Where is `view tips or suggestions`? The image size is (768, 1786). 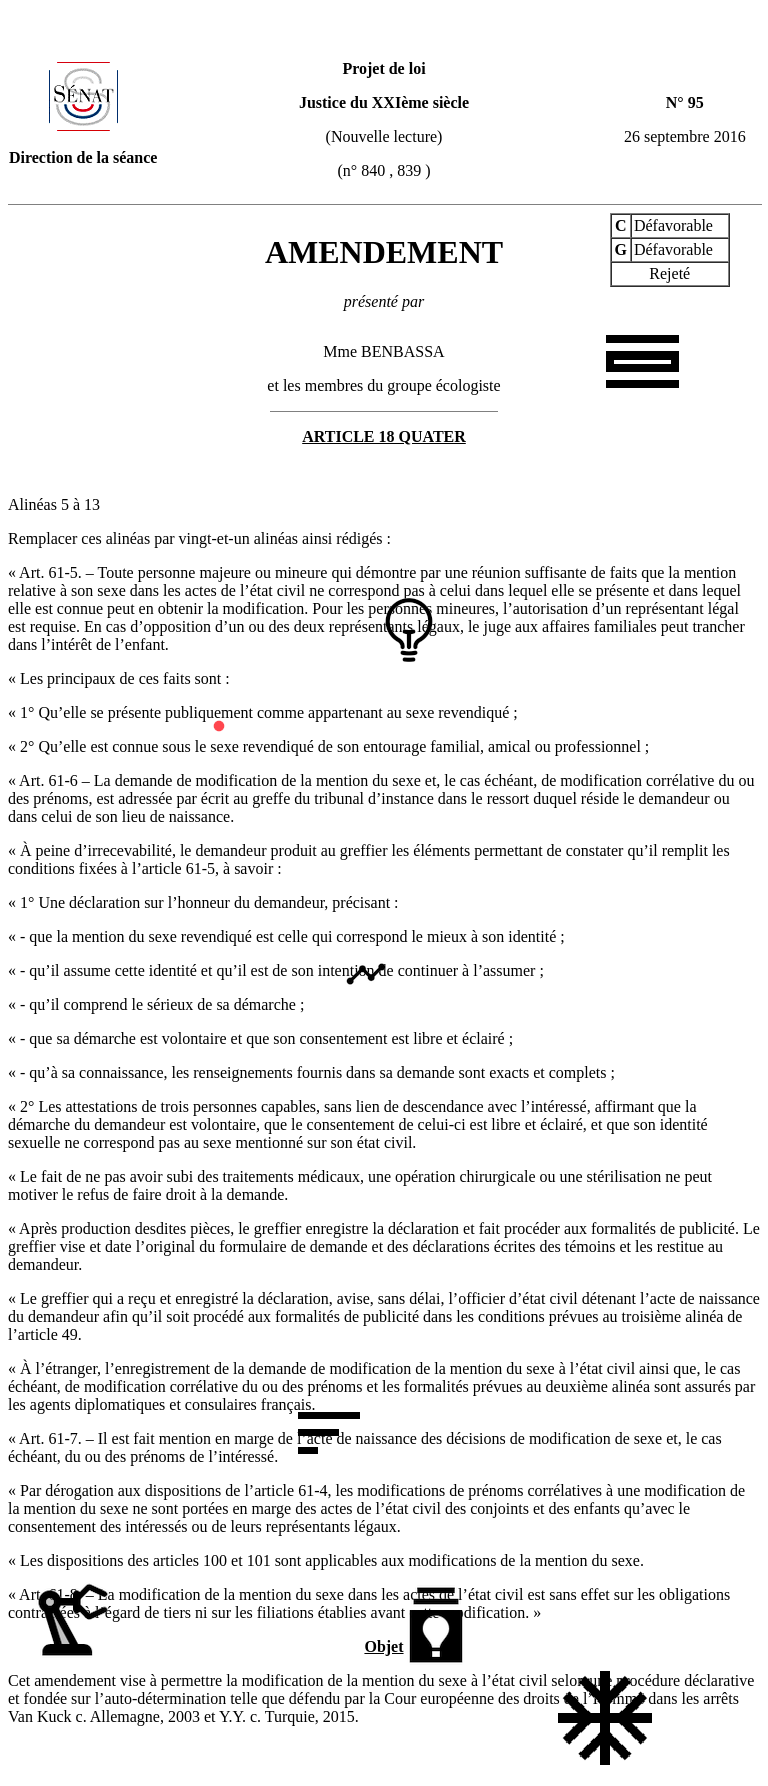 view tips or suggestions is located at coordinates (409, 630).